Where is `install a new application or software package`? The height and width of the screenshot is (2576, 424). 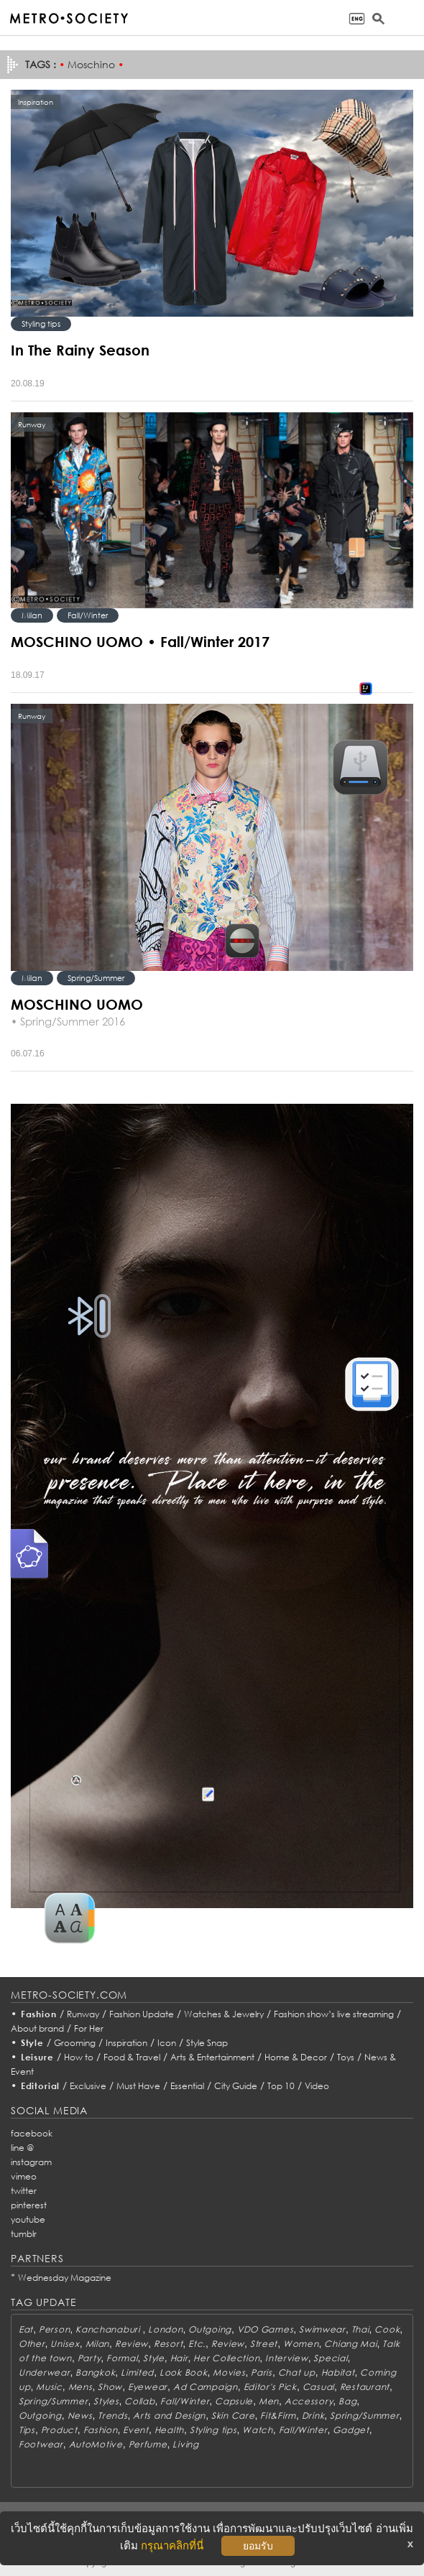
install a new application or software package is located at coordinates (356, 547).